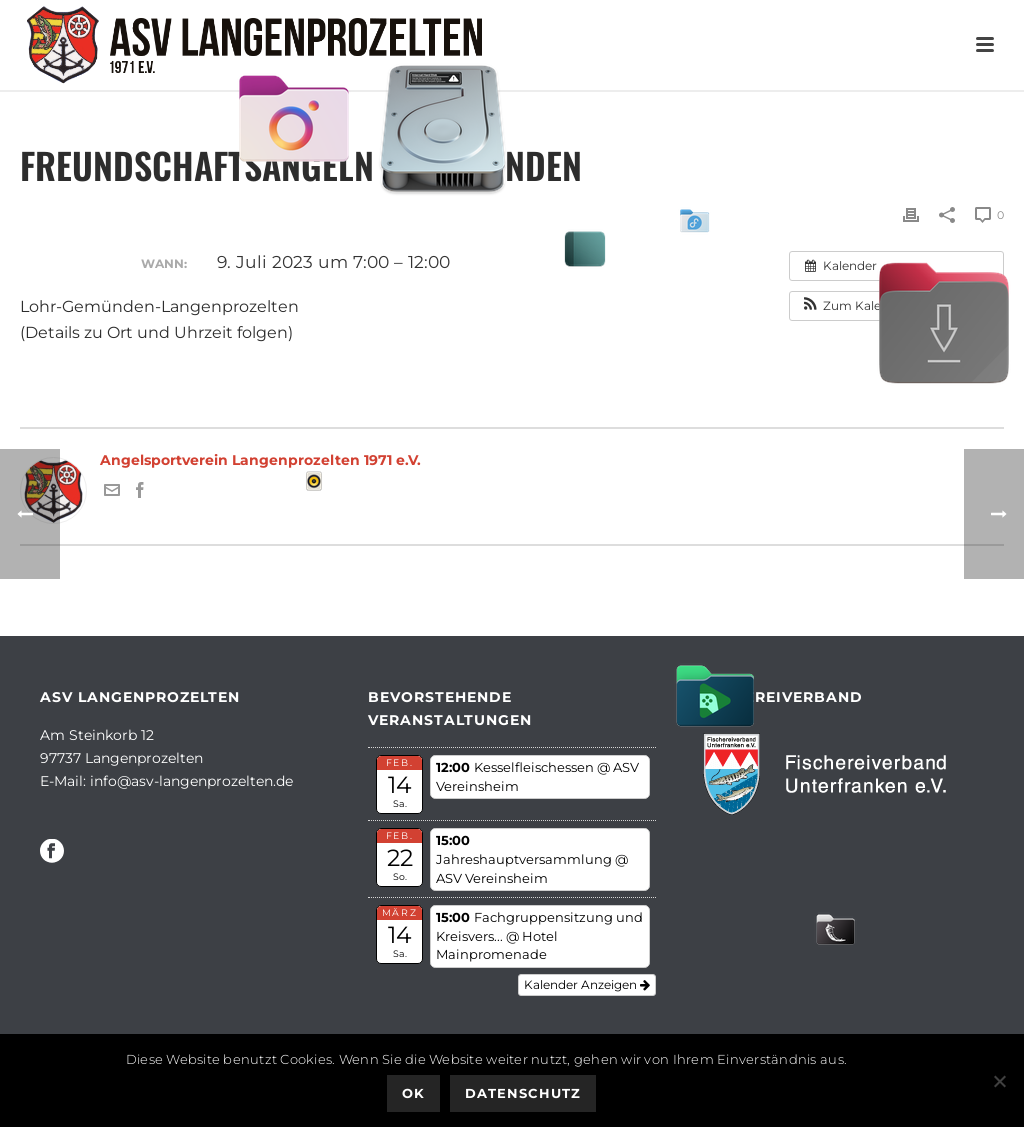 Image resolution: width=1024 pixels, height=1127 pixels. What do you see at coordinates (694, 221) in the screenshot?
I see `folder containing fedora linux system files` at bounding box center [694, 221].